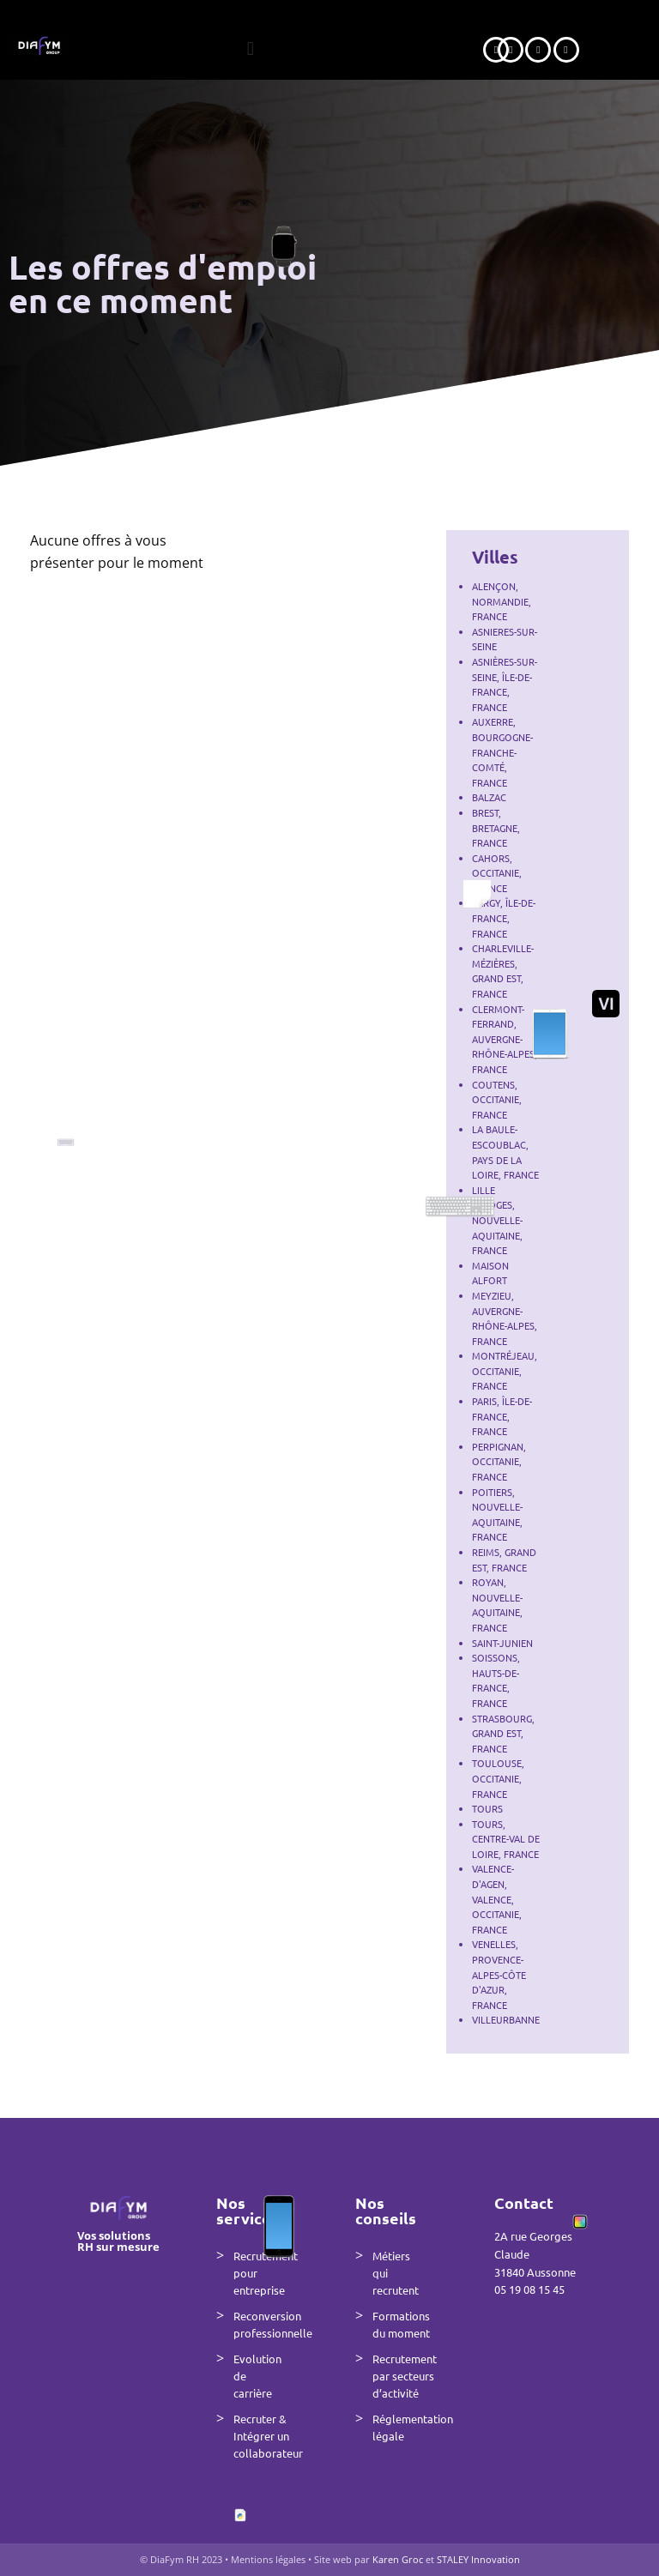  What do you see at coordinates (580, 2222) in the screenshot?
I see `calibrate display color and settings` at bounding box center [580, 2222].